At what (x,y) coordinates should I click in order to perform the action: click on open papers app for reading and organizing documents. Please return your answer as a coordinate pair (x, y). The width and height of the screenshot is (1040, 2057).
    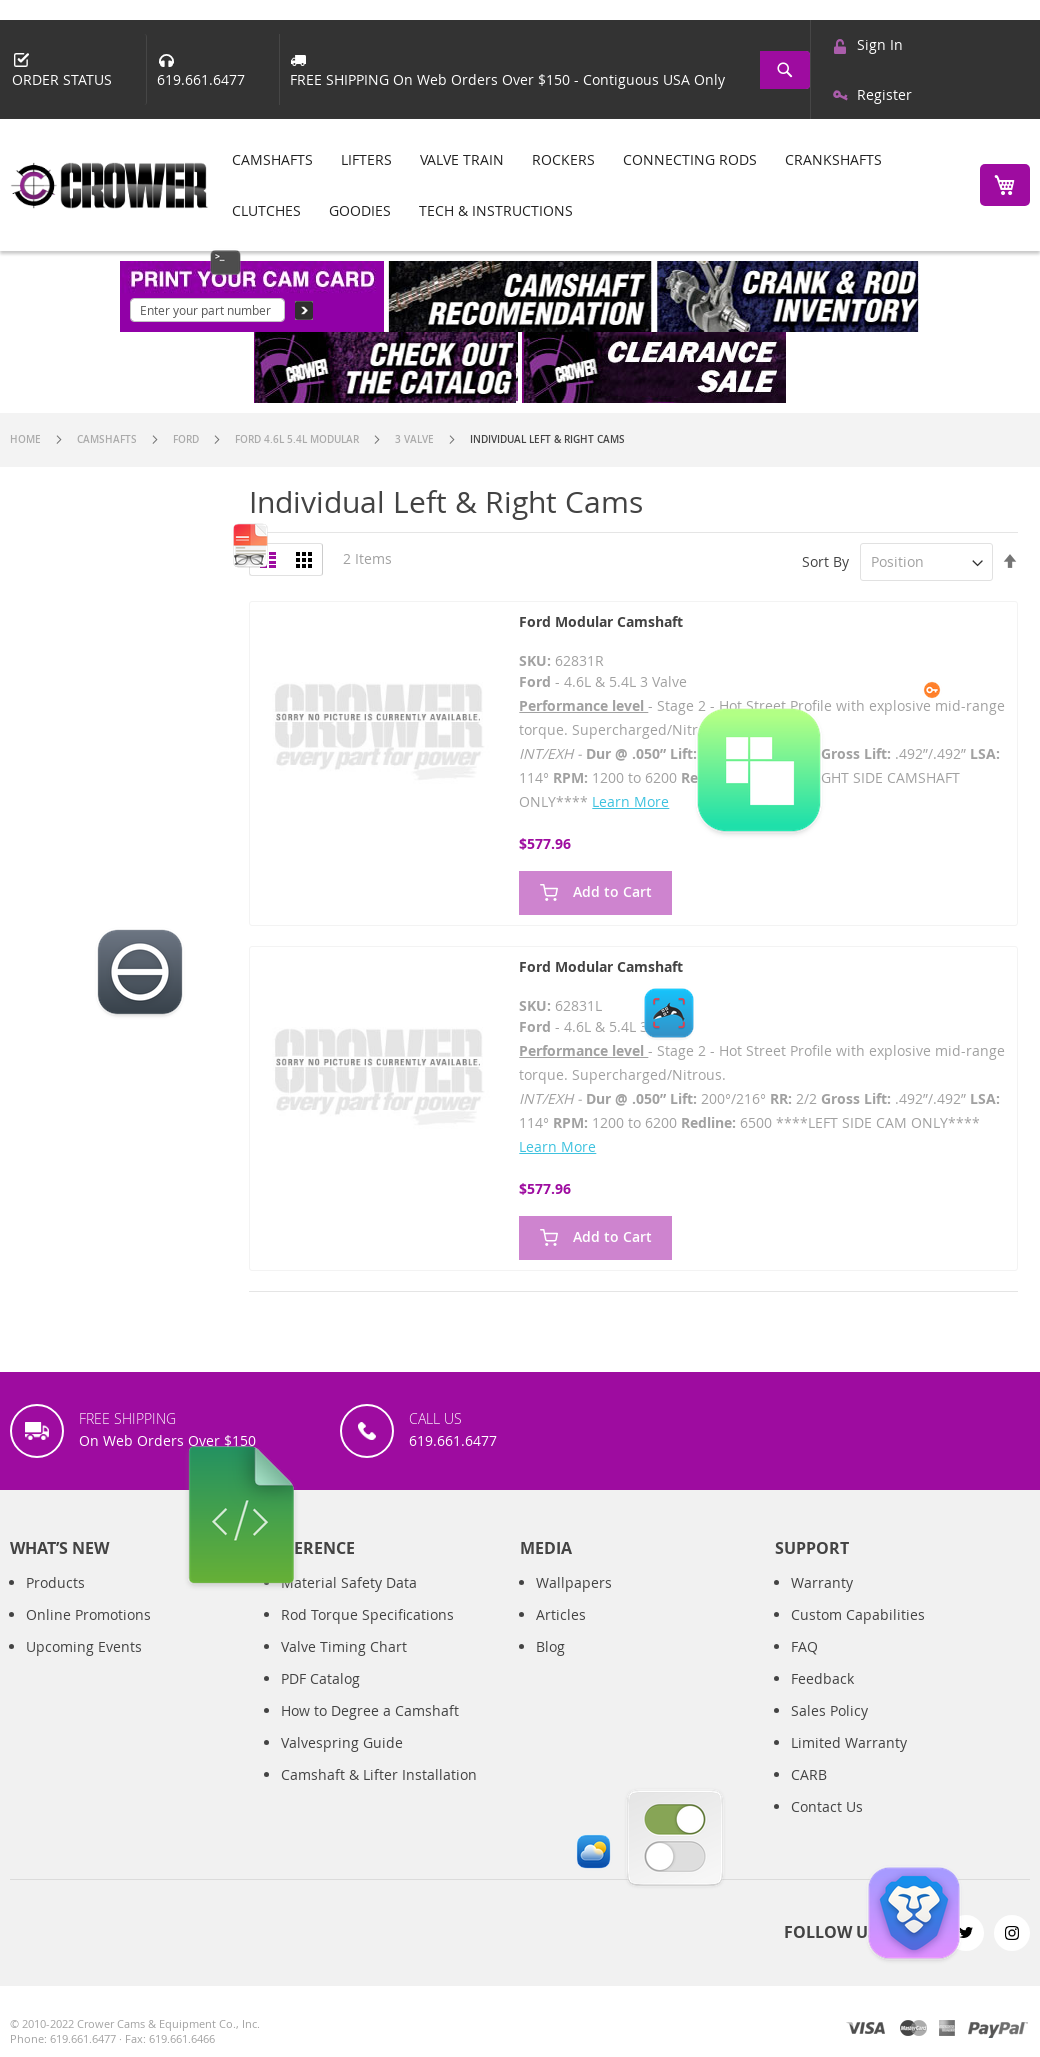
    Looking at the image, I should click on (250, 545).